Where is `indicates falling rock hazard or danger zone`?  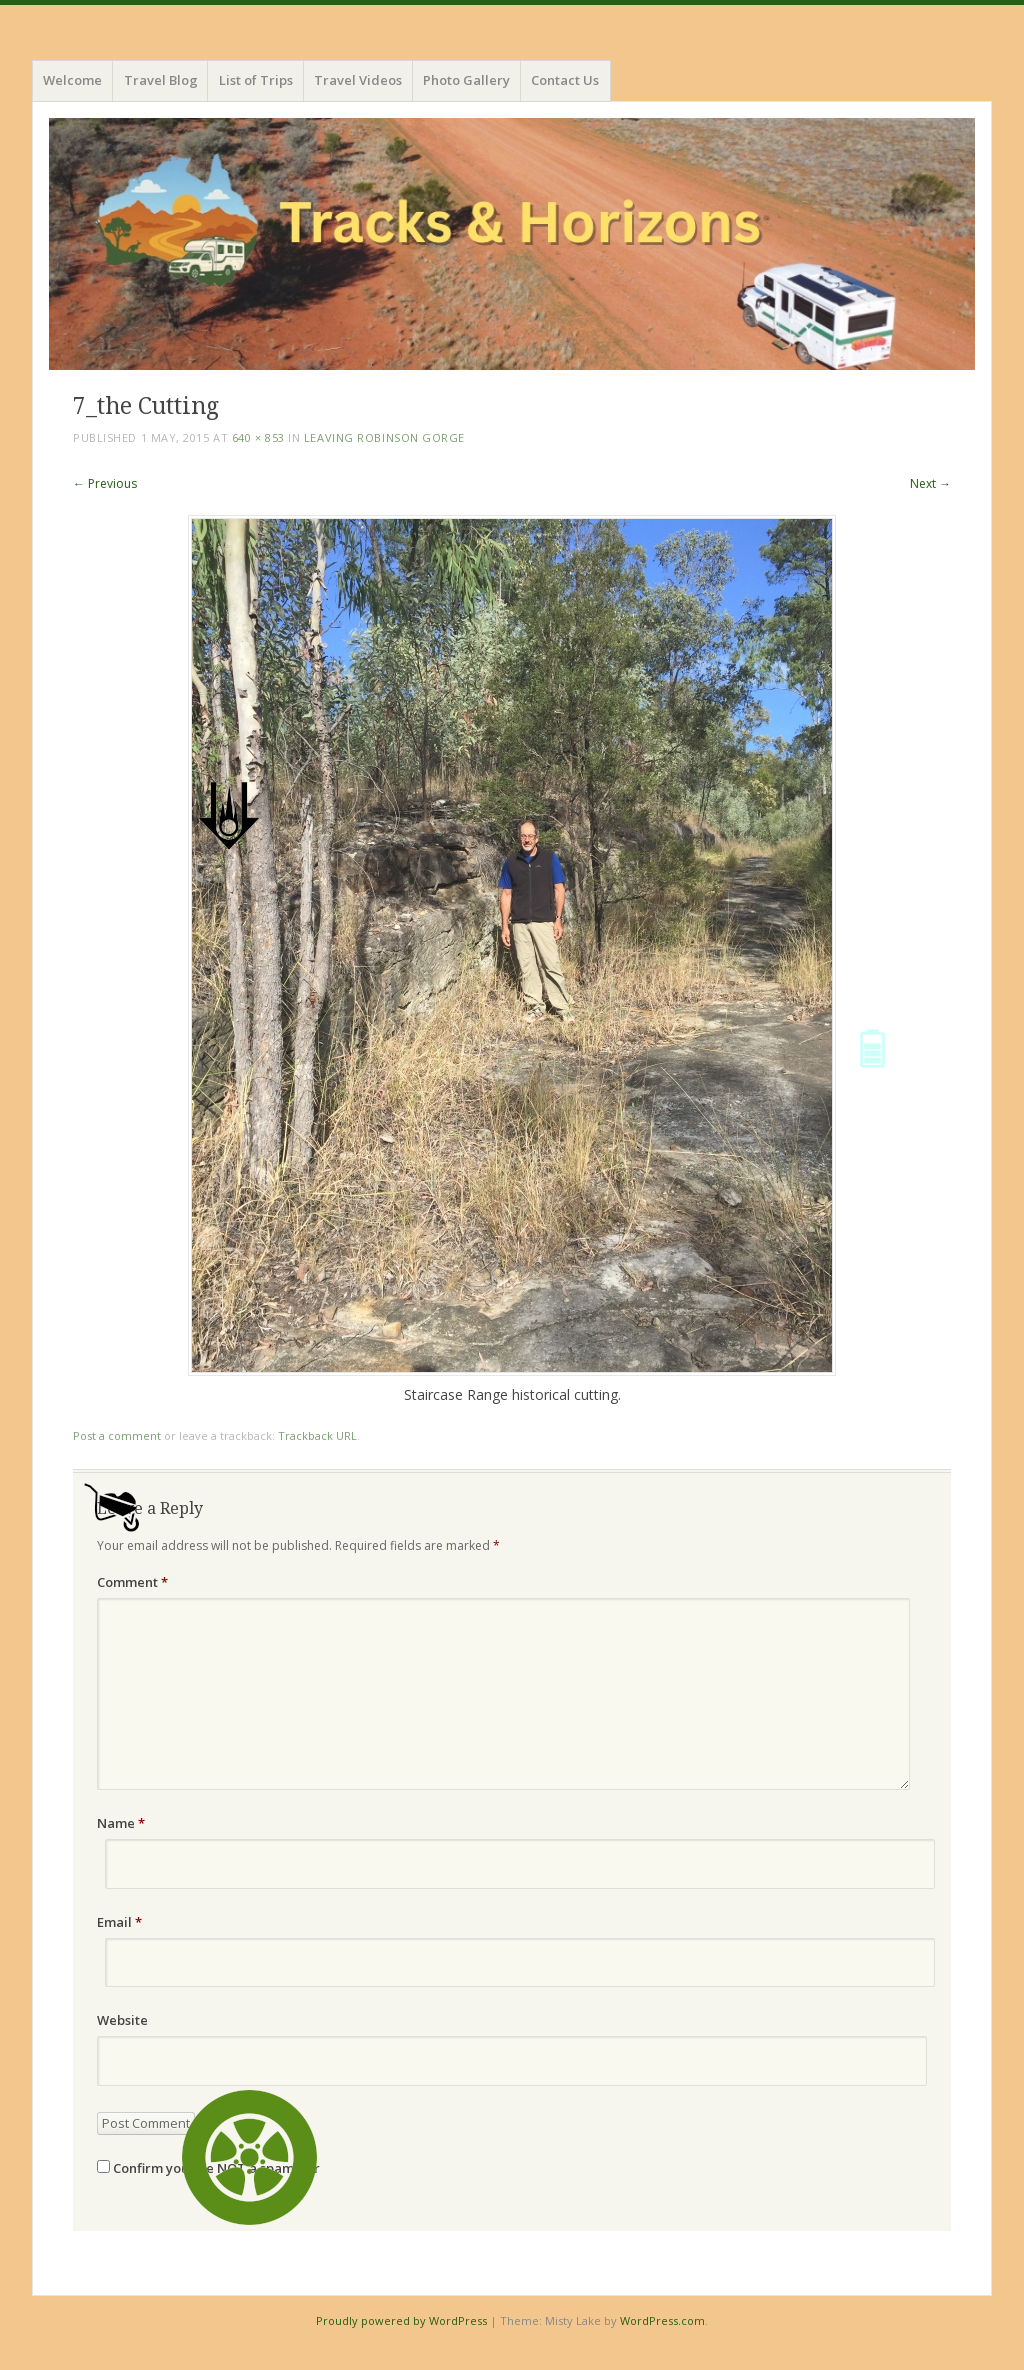 indicates falling rock hazard or danger zone is located at coordinates (229, 816).